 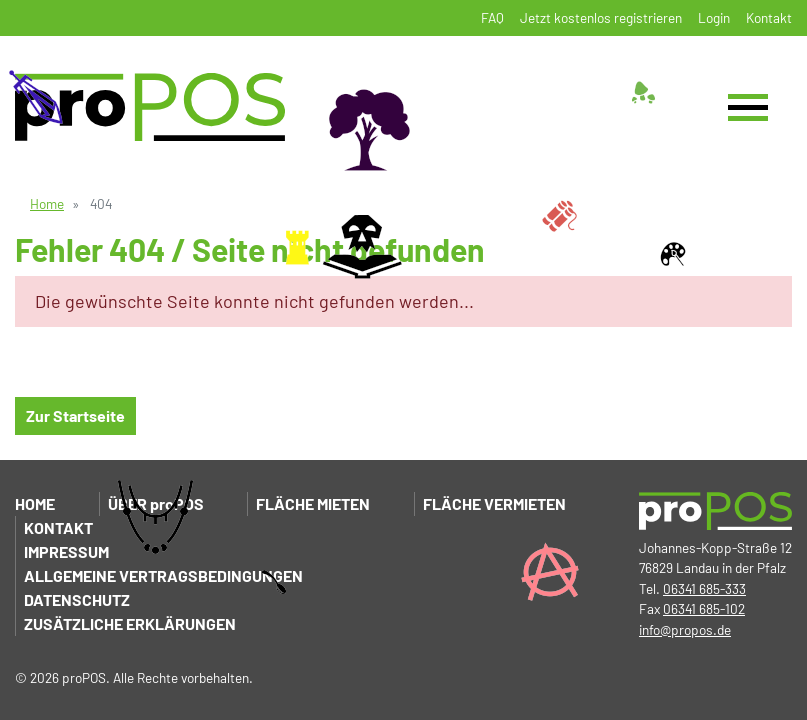 I want to click on indicates anarchist or anti-establishment faction in game, so click(x=550, y=572).